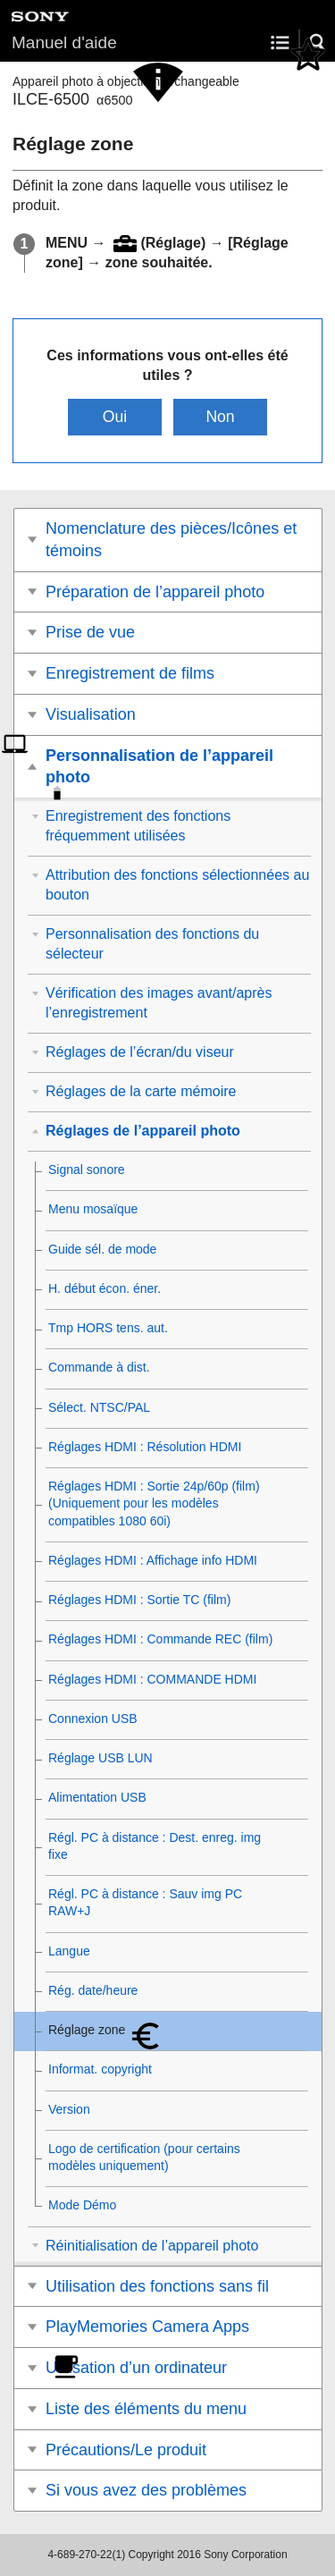 This screenshot has height=2576, width=335. What do you see at coordinates (308, 55) in the screenshot?
I see `add to favorites` at bounding box center [308, 55].